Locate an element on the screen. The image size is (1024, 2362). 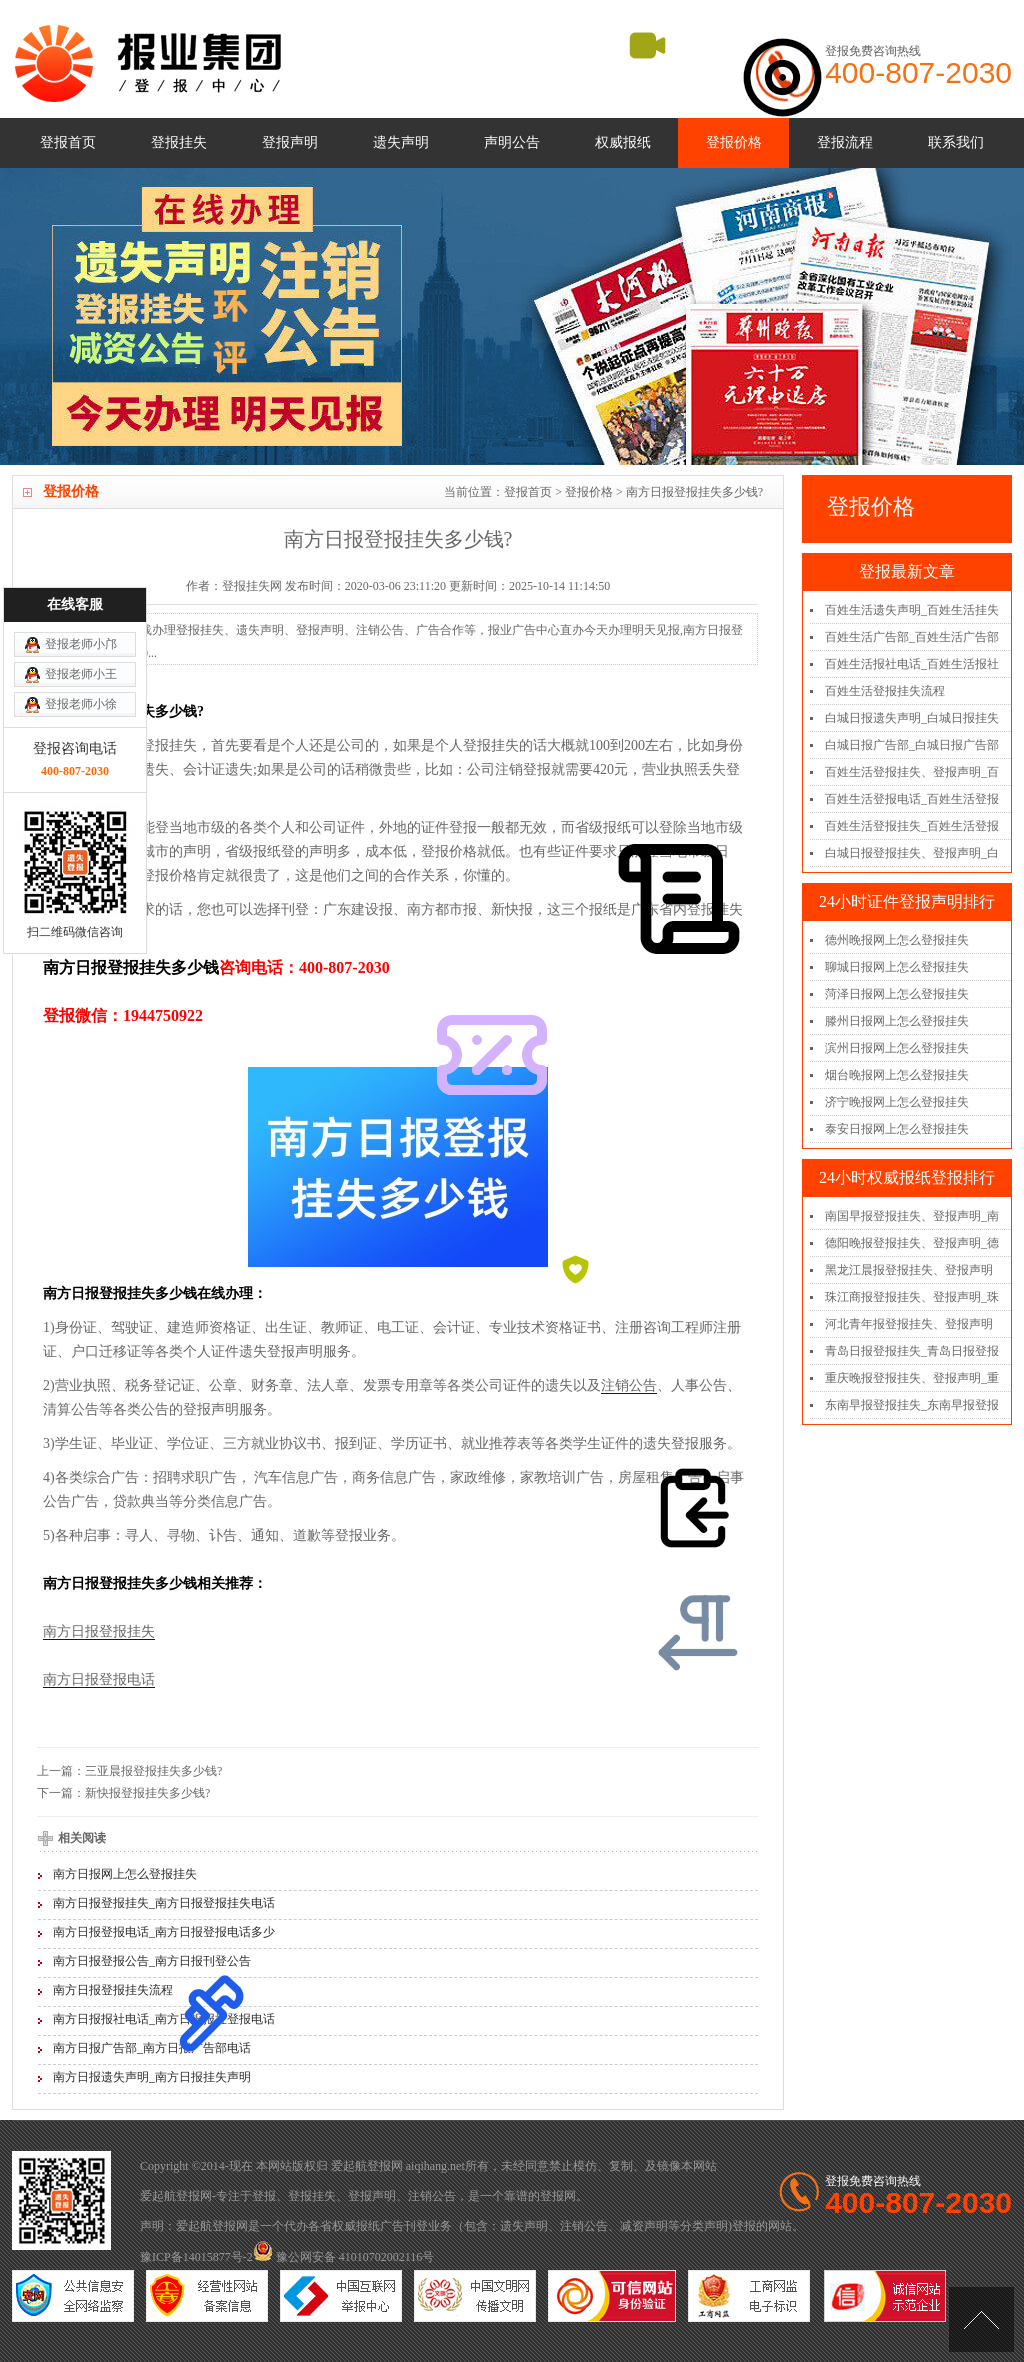
health or medical protection status is located at coordinates (575, 1269).